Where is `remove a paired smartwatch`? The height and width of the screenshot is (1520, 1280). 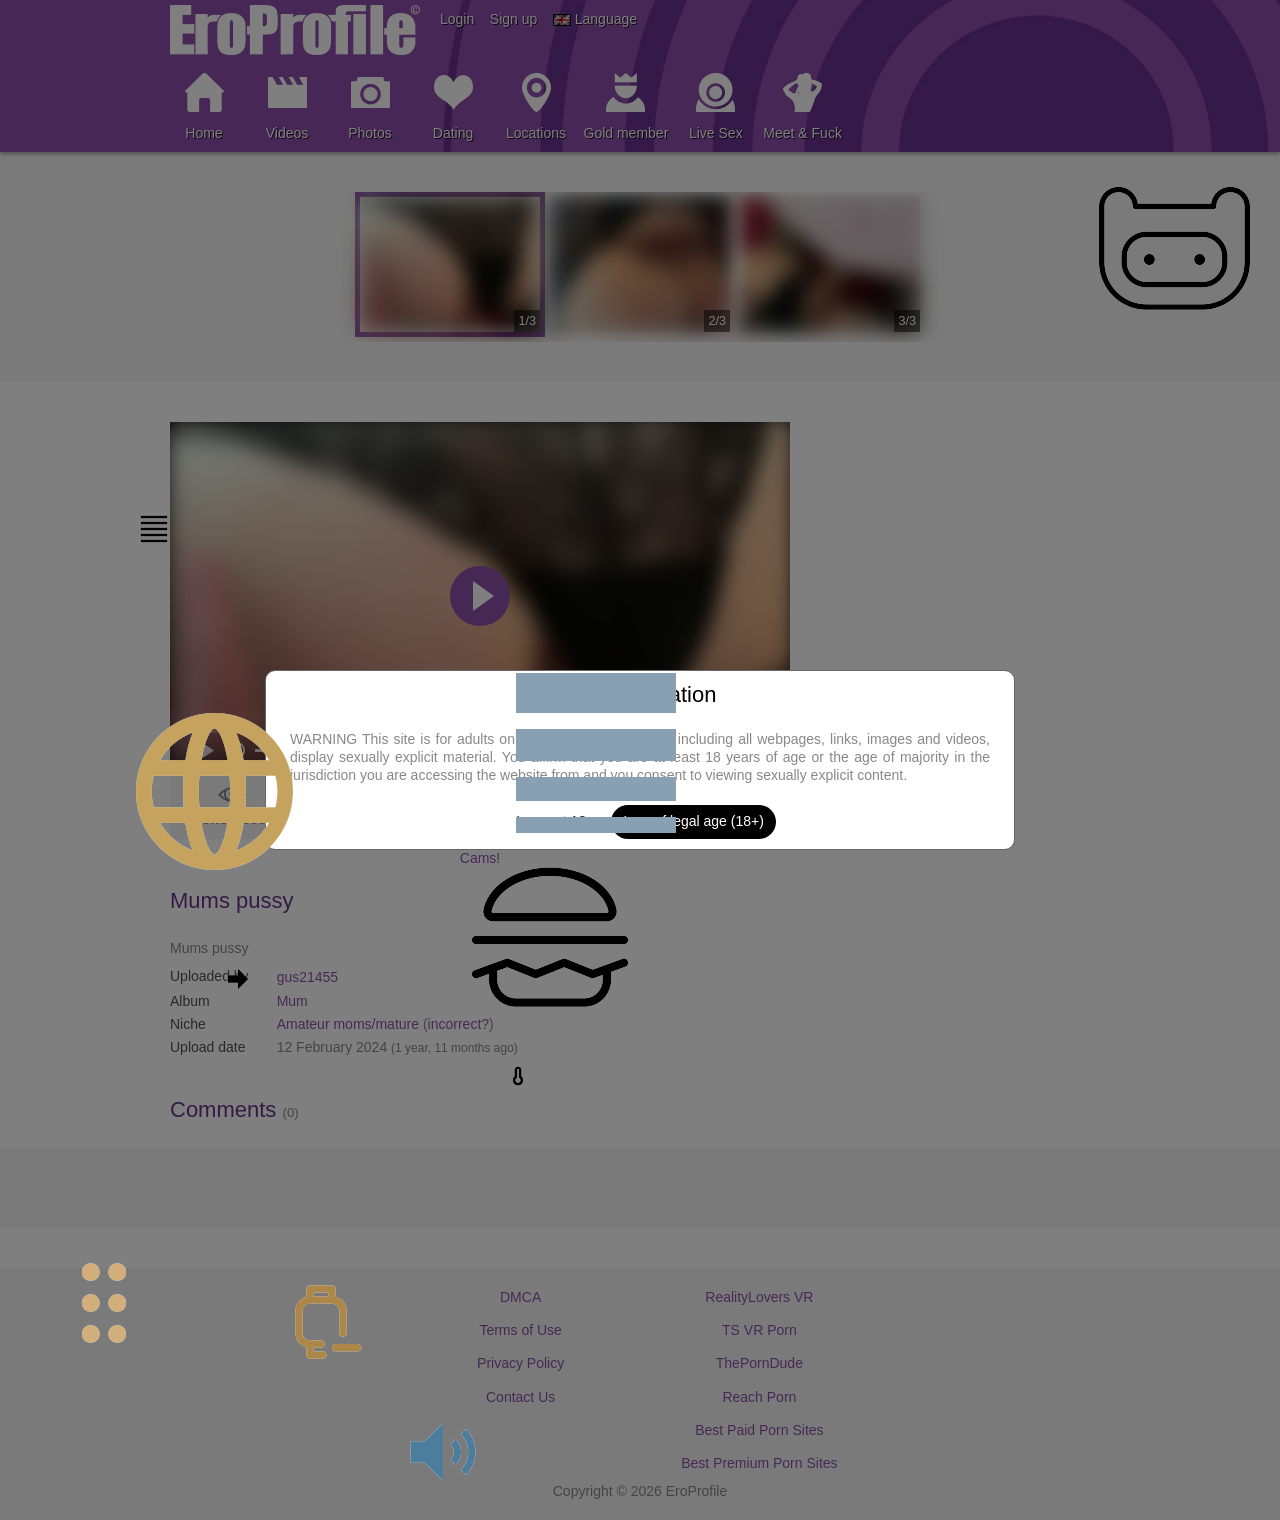 remove a paired smartwatch is located at coordinates (321, 1322).